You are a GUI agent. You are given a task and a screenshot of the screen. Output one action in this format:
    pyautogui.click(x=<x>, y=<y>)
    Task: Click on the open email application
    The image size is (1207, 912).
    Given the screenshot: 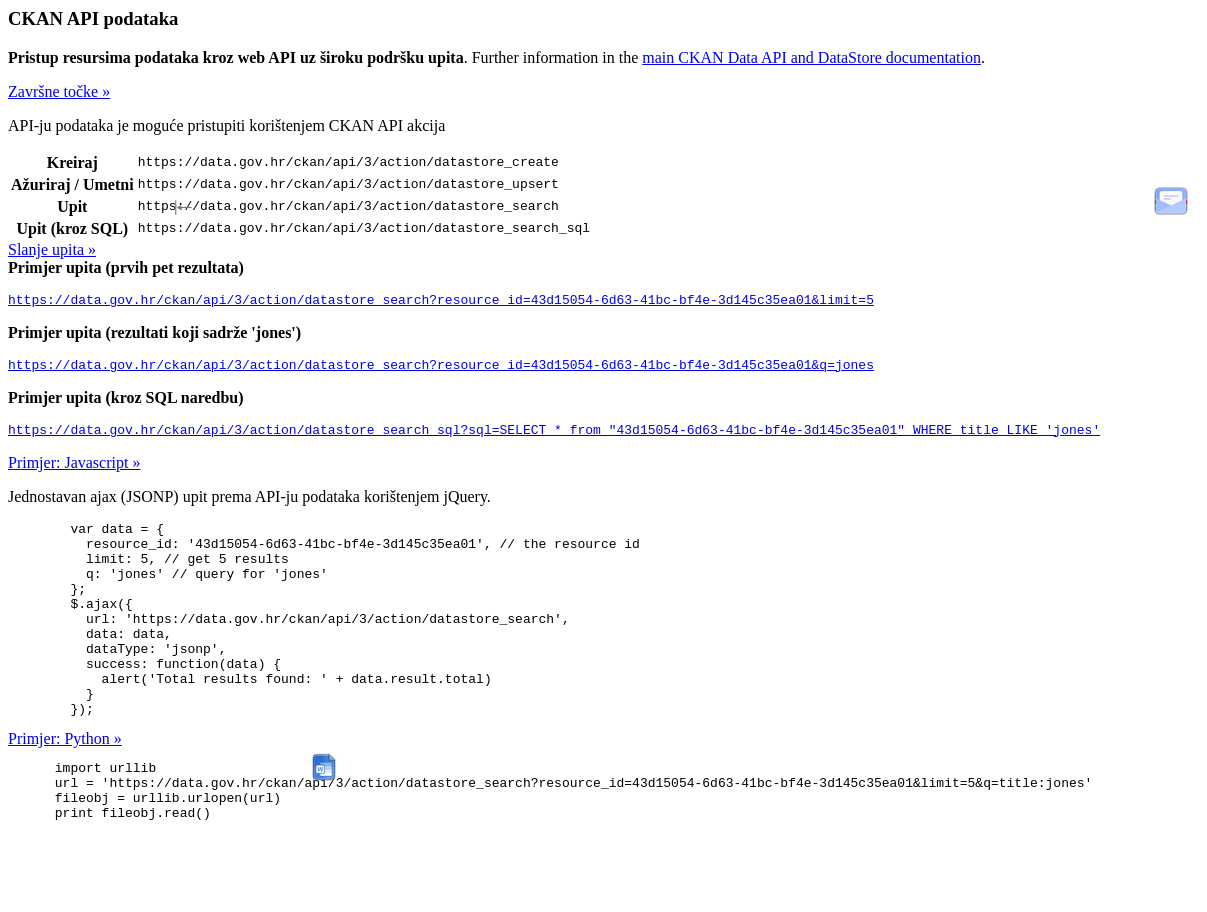 What is the action you would take?
    pyautogui.click(x=1171, y=201)
    